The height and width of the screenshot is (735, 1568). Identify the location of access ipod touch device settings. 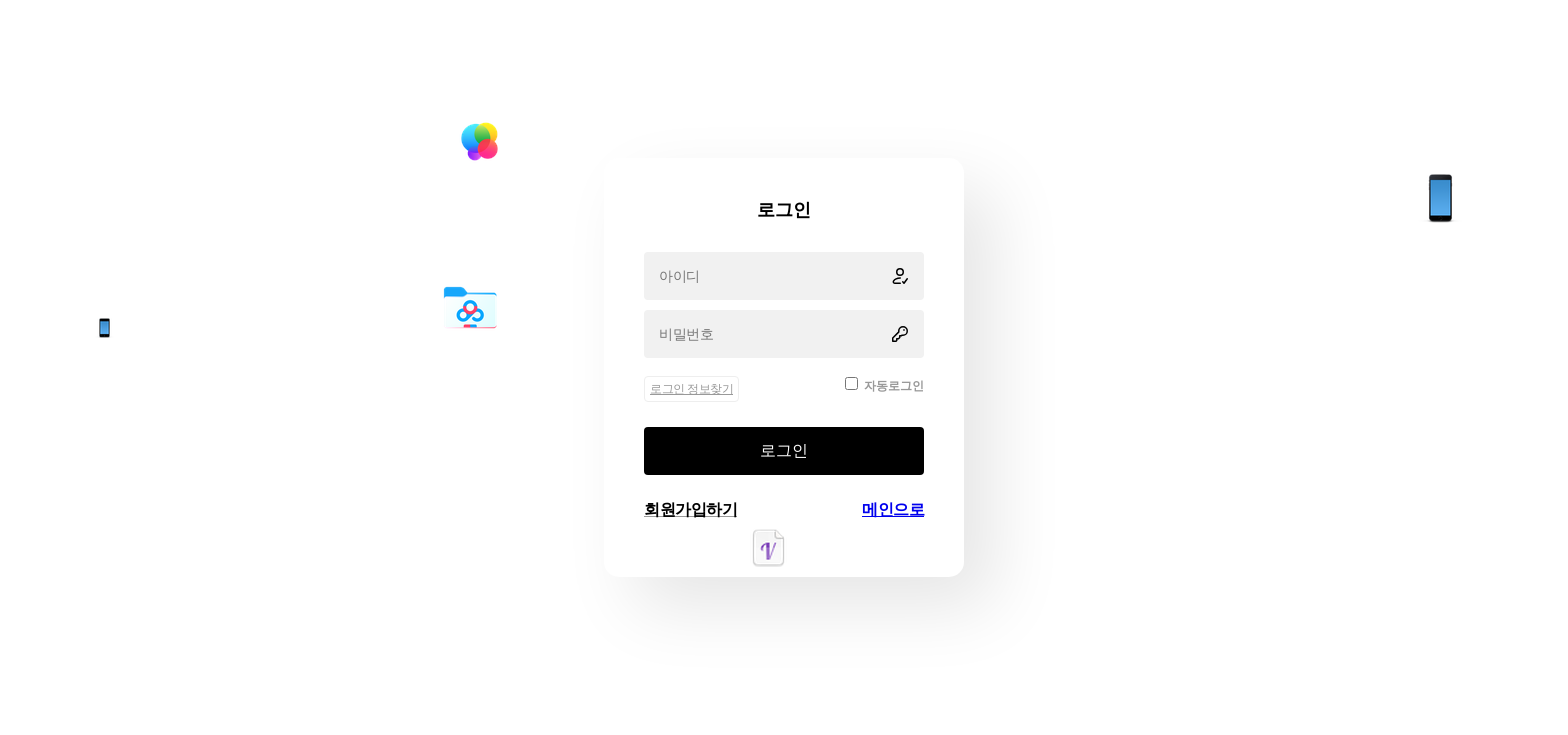
(104, 327).